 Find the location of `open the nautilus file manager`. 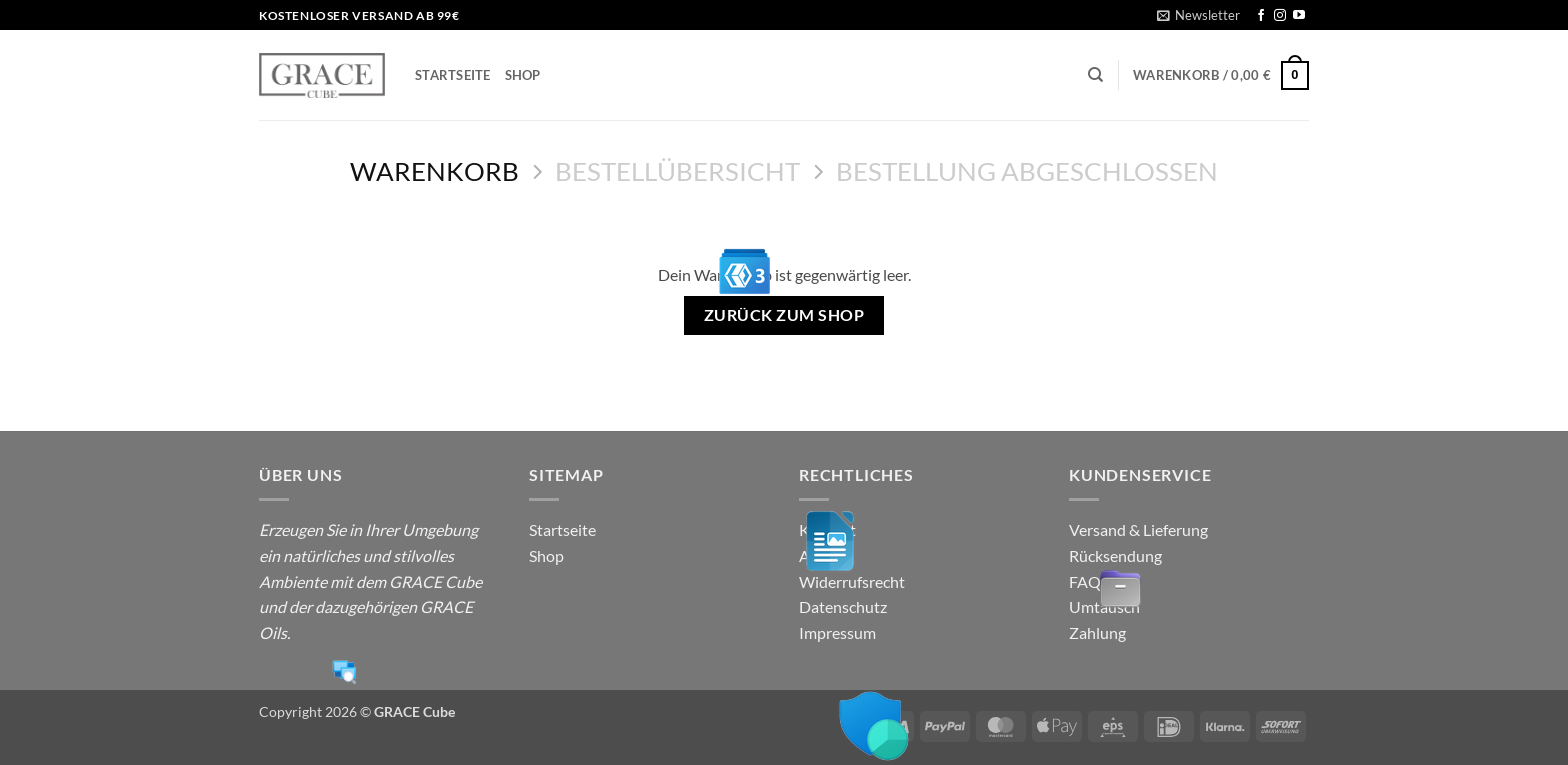

open the nautilus file manager is located at coordinates (1120, 588).